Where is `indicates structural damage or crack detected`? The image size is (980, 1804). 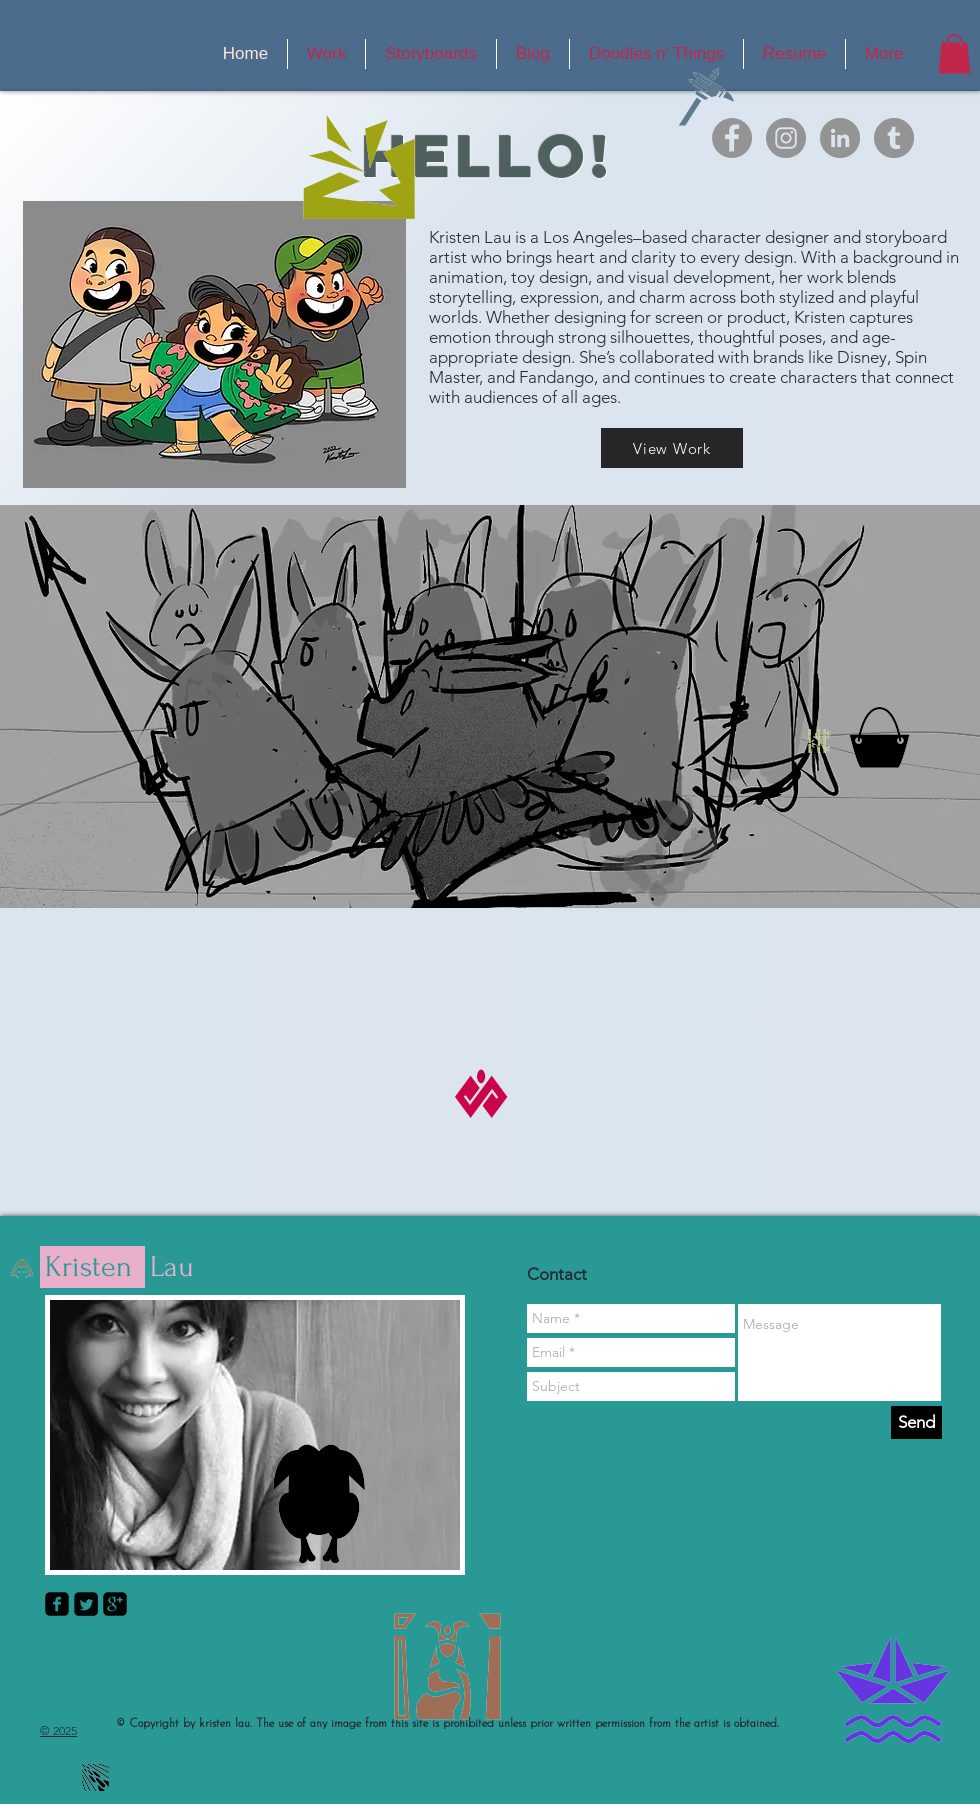 indicates structural damage or crack detected is located at coordinates (359, 163).